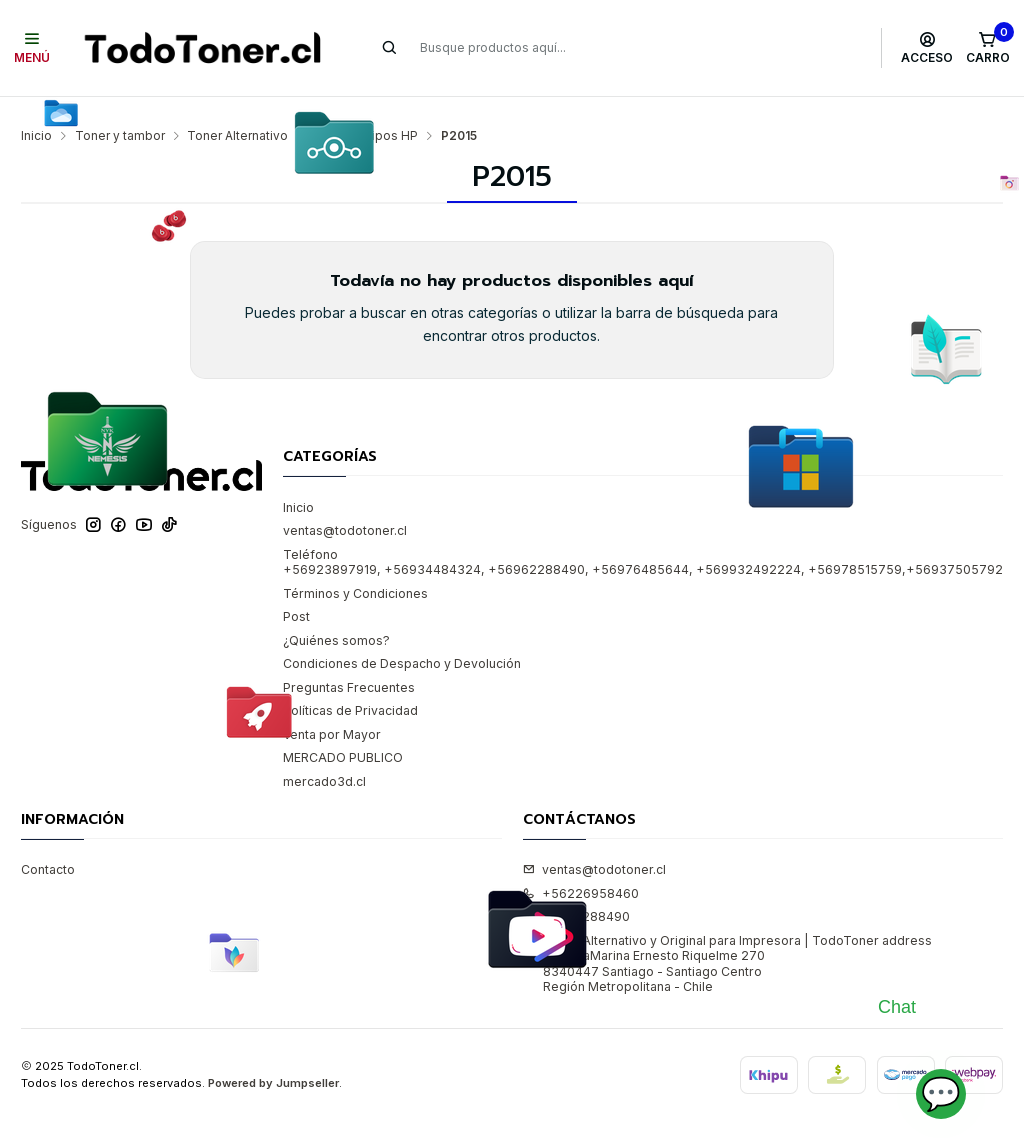 The height and width of the screenshot is (1139, 1024). I want to click on open mindnode documents folder, so click(234, 954).